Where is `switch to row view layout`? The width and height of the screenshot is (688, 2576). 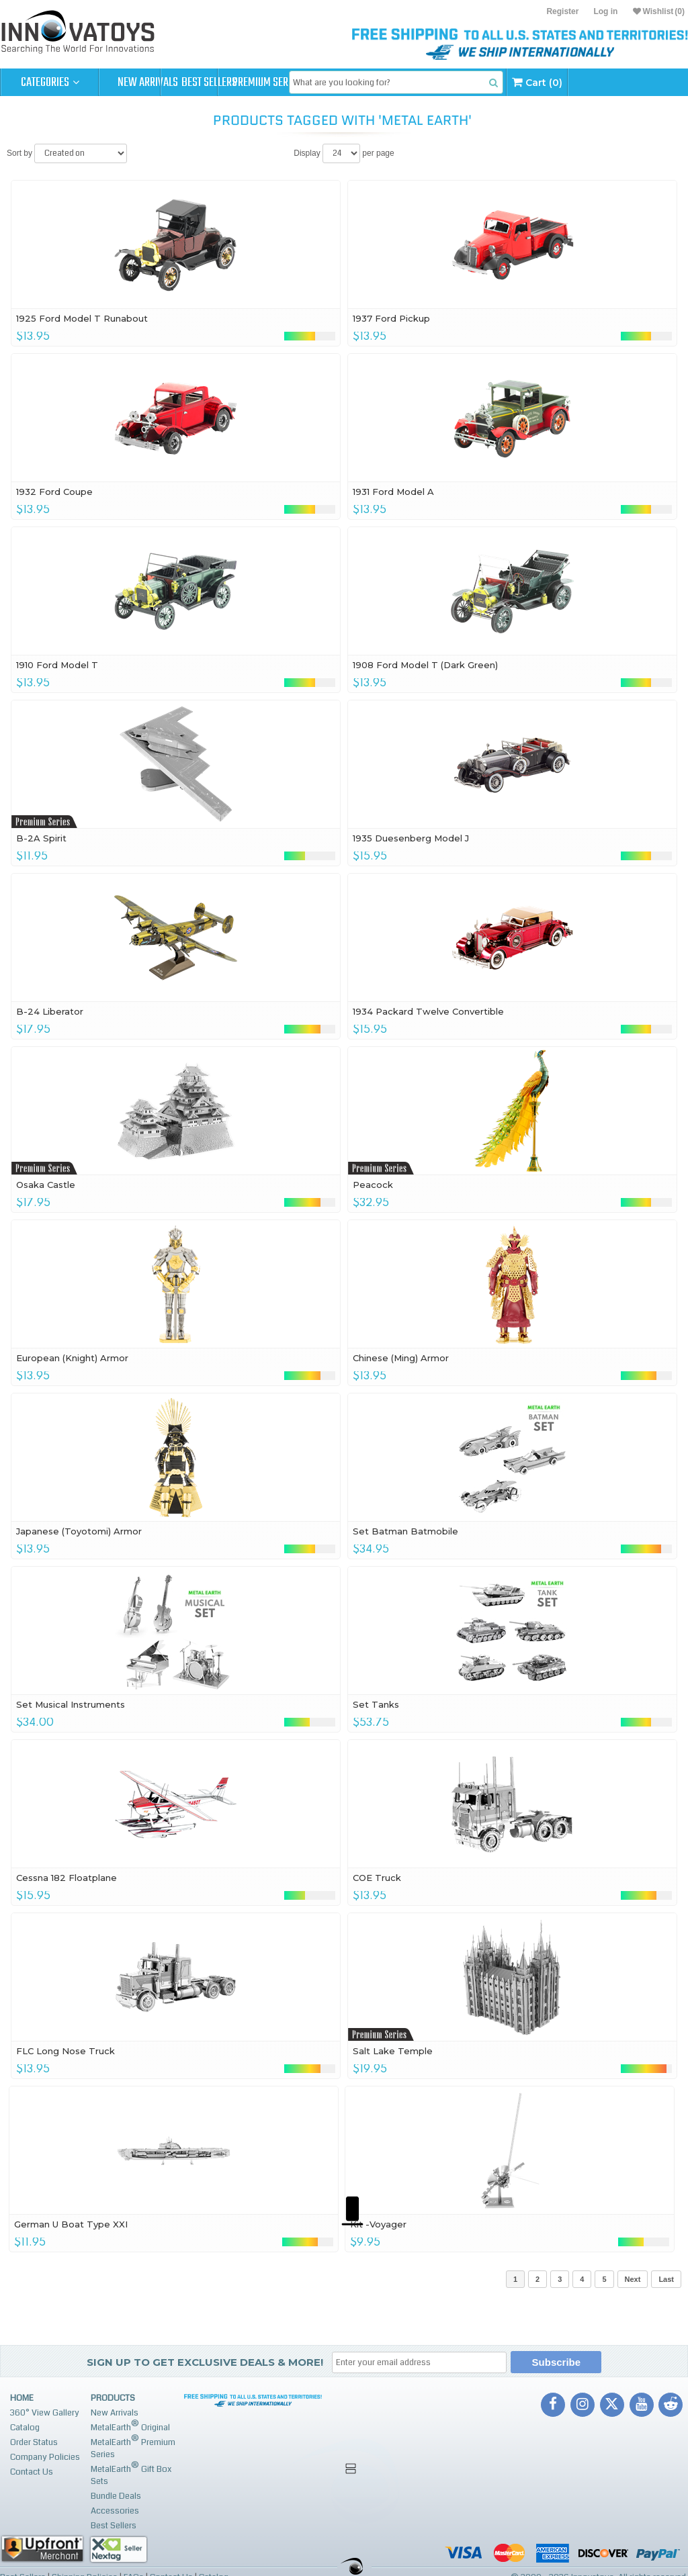
switch to row view layout is located at coordinates (351, 2469).